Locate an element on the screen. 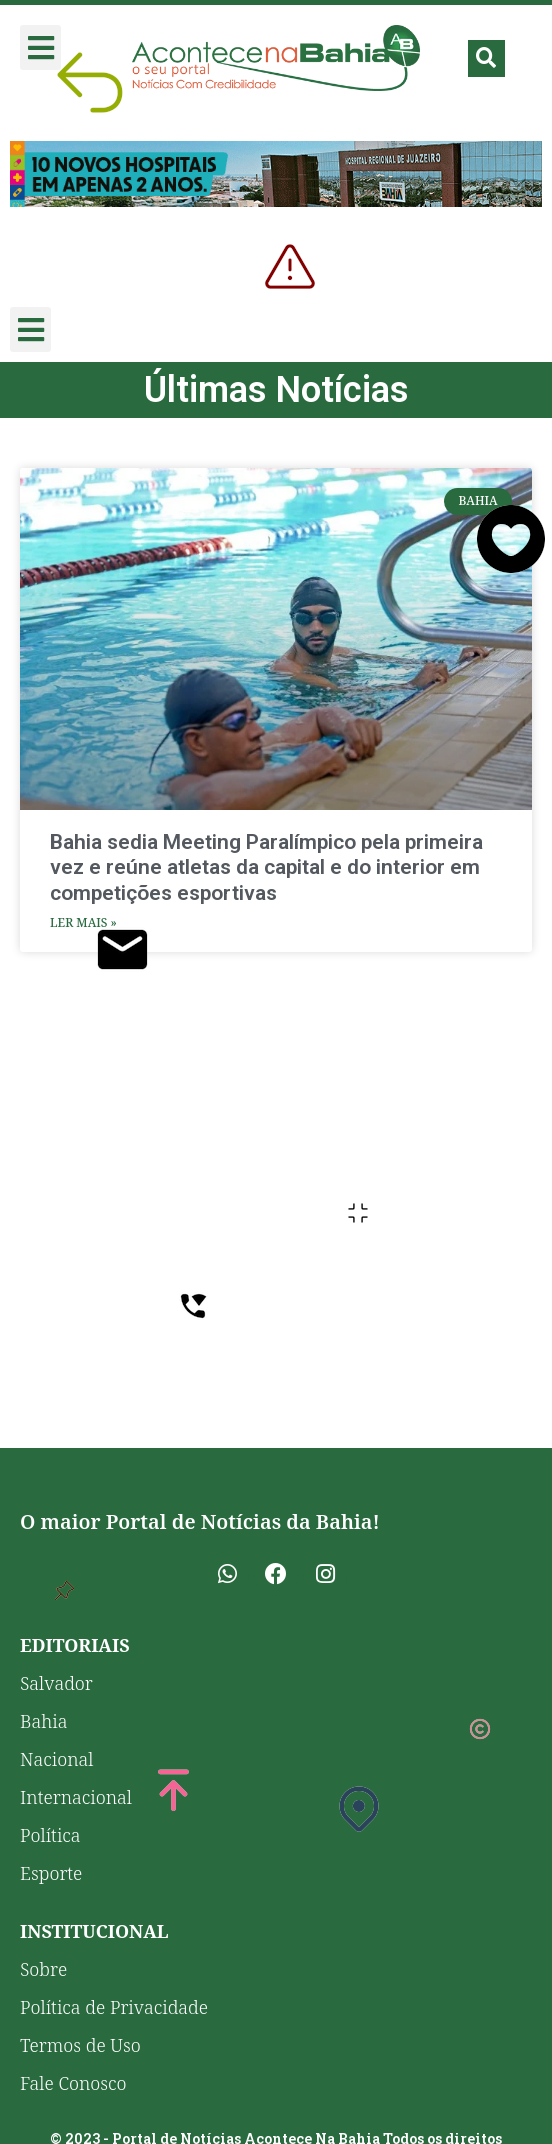 This screenshot has height=2144, width=552. exit fullscreen mode is located at coordinates (358, 1213).